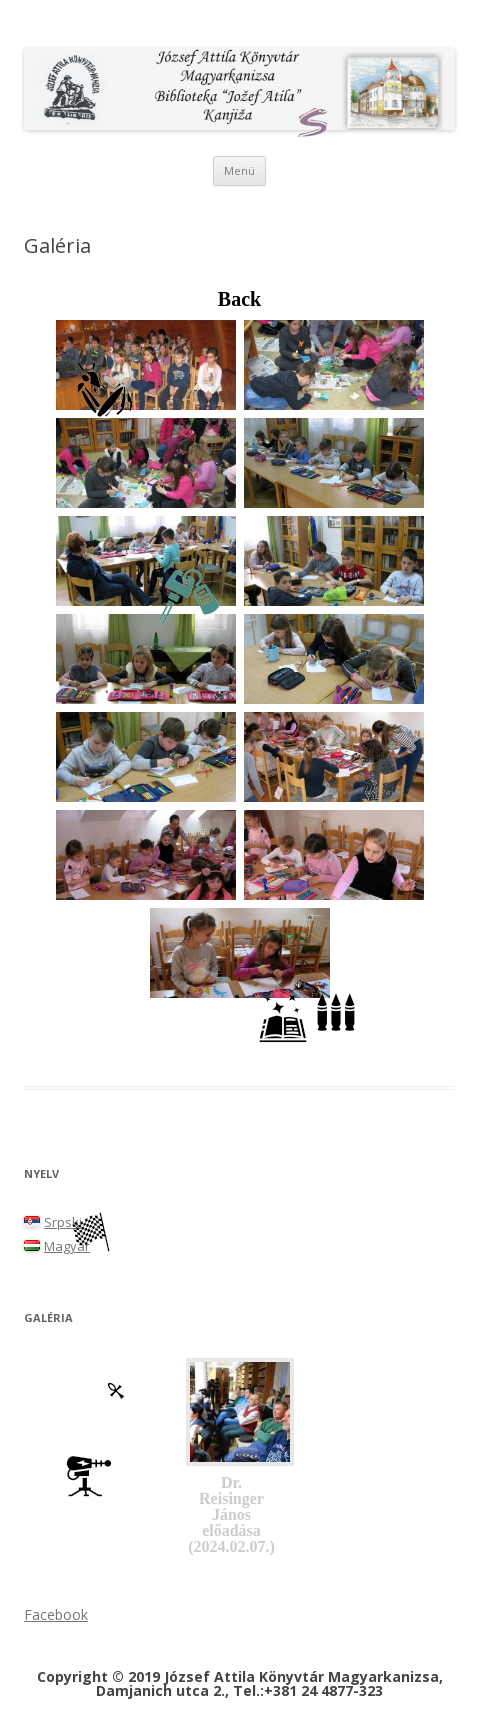  I want to click on access vehicle or car-related features, so click(189, 597).